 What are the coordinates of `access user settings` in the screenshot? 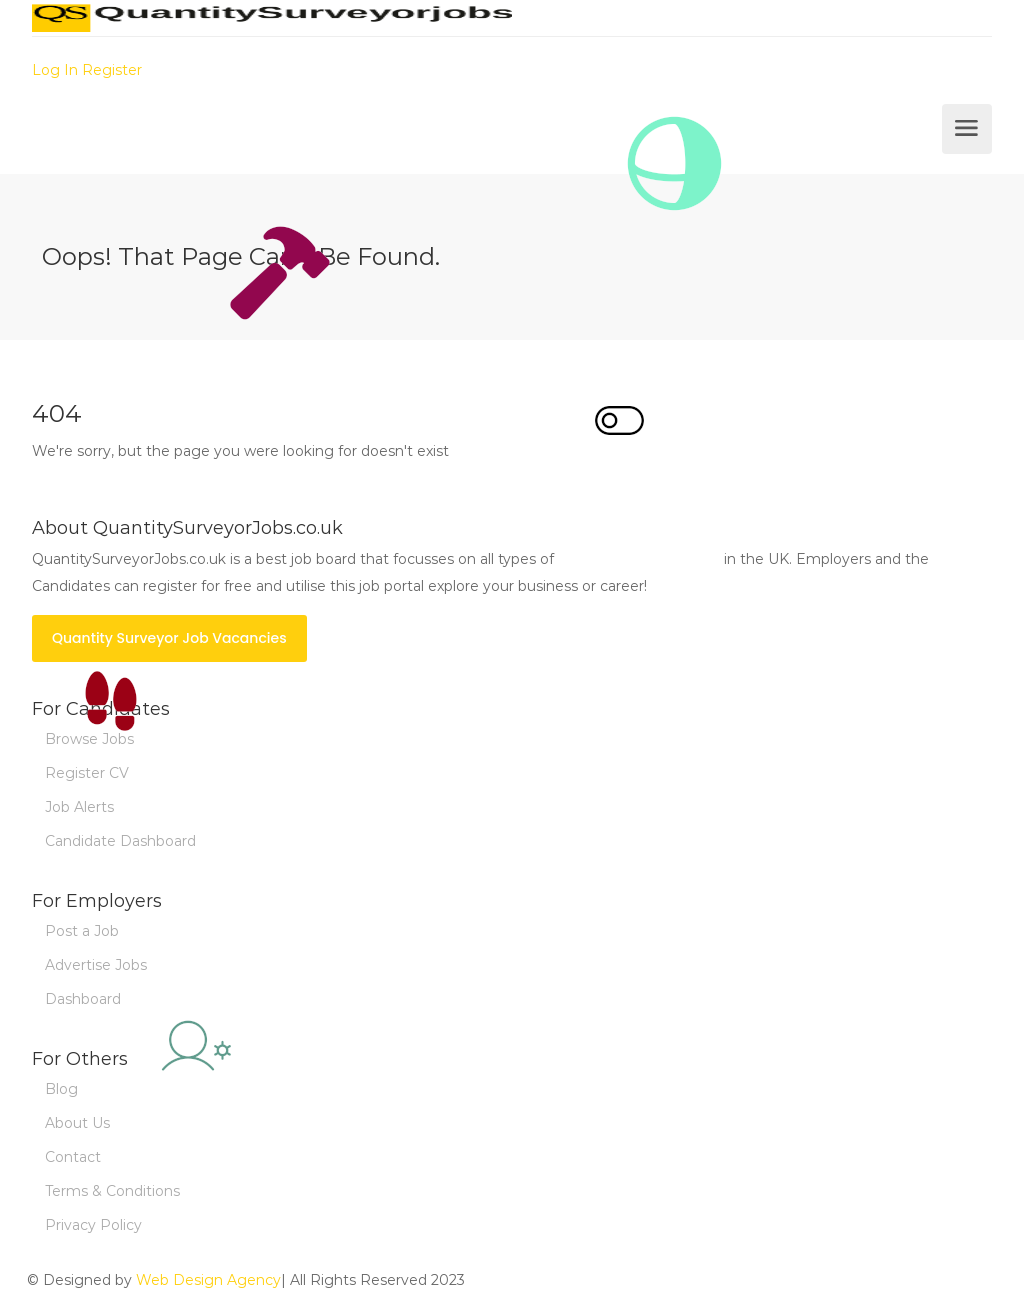 It's located at (194, 1048).